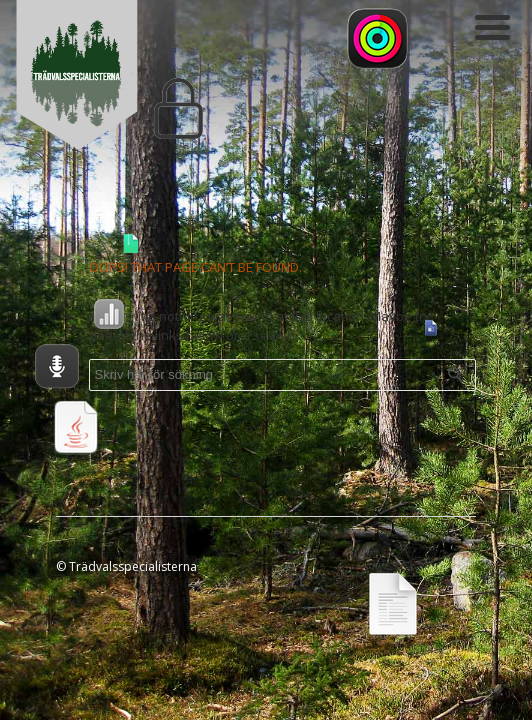  What do you see at coordinates (76, 427) in the screenshot?
I see `a java source code file` at bounding box center [76, 427].